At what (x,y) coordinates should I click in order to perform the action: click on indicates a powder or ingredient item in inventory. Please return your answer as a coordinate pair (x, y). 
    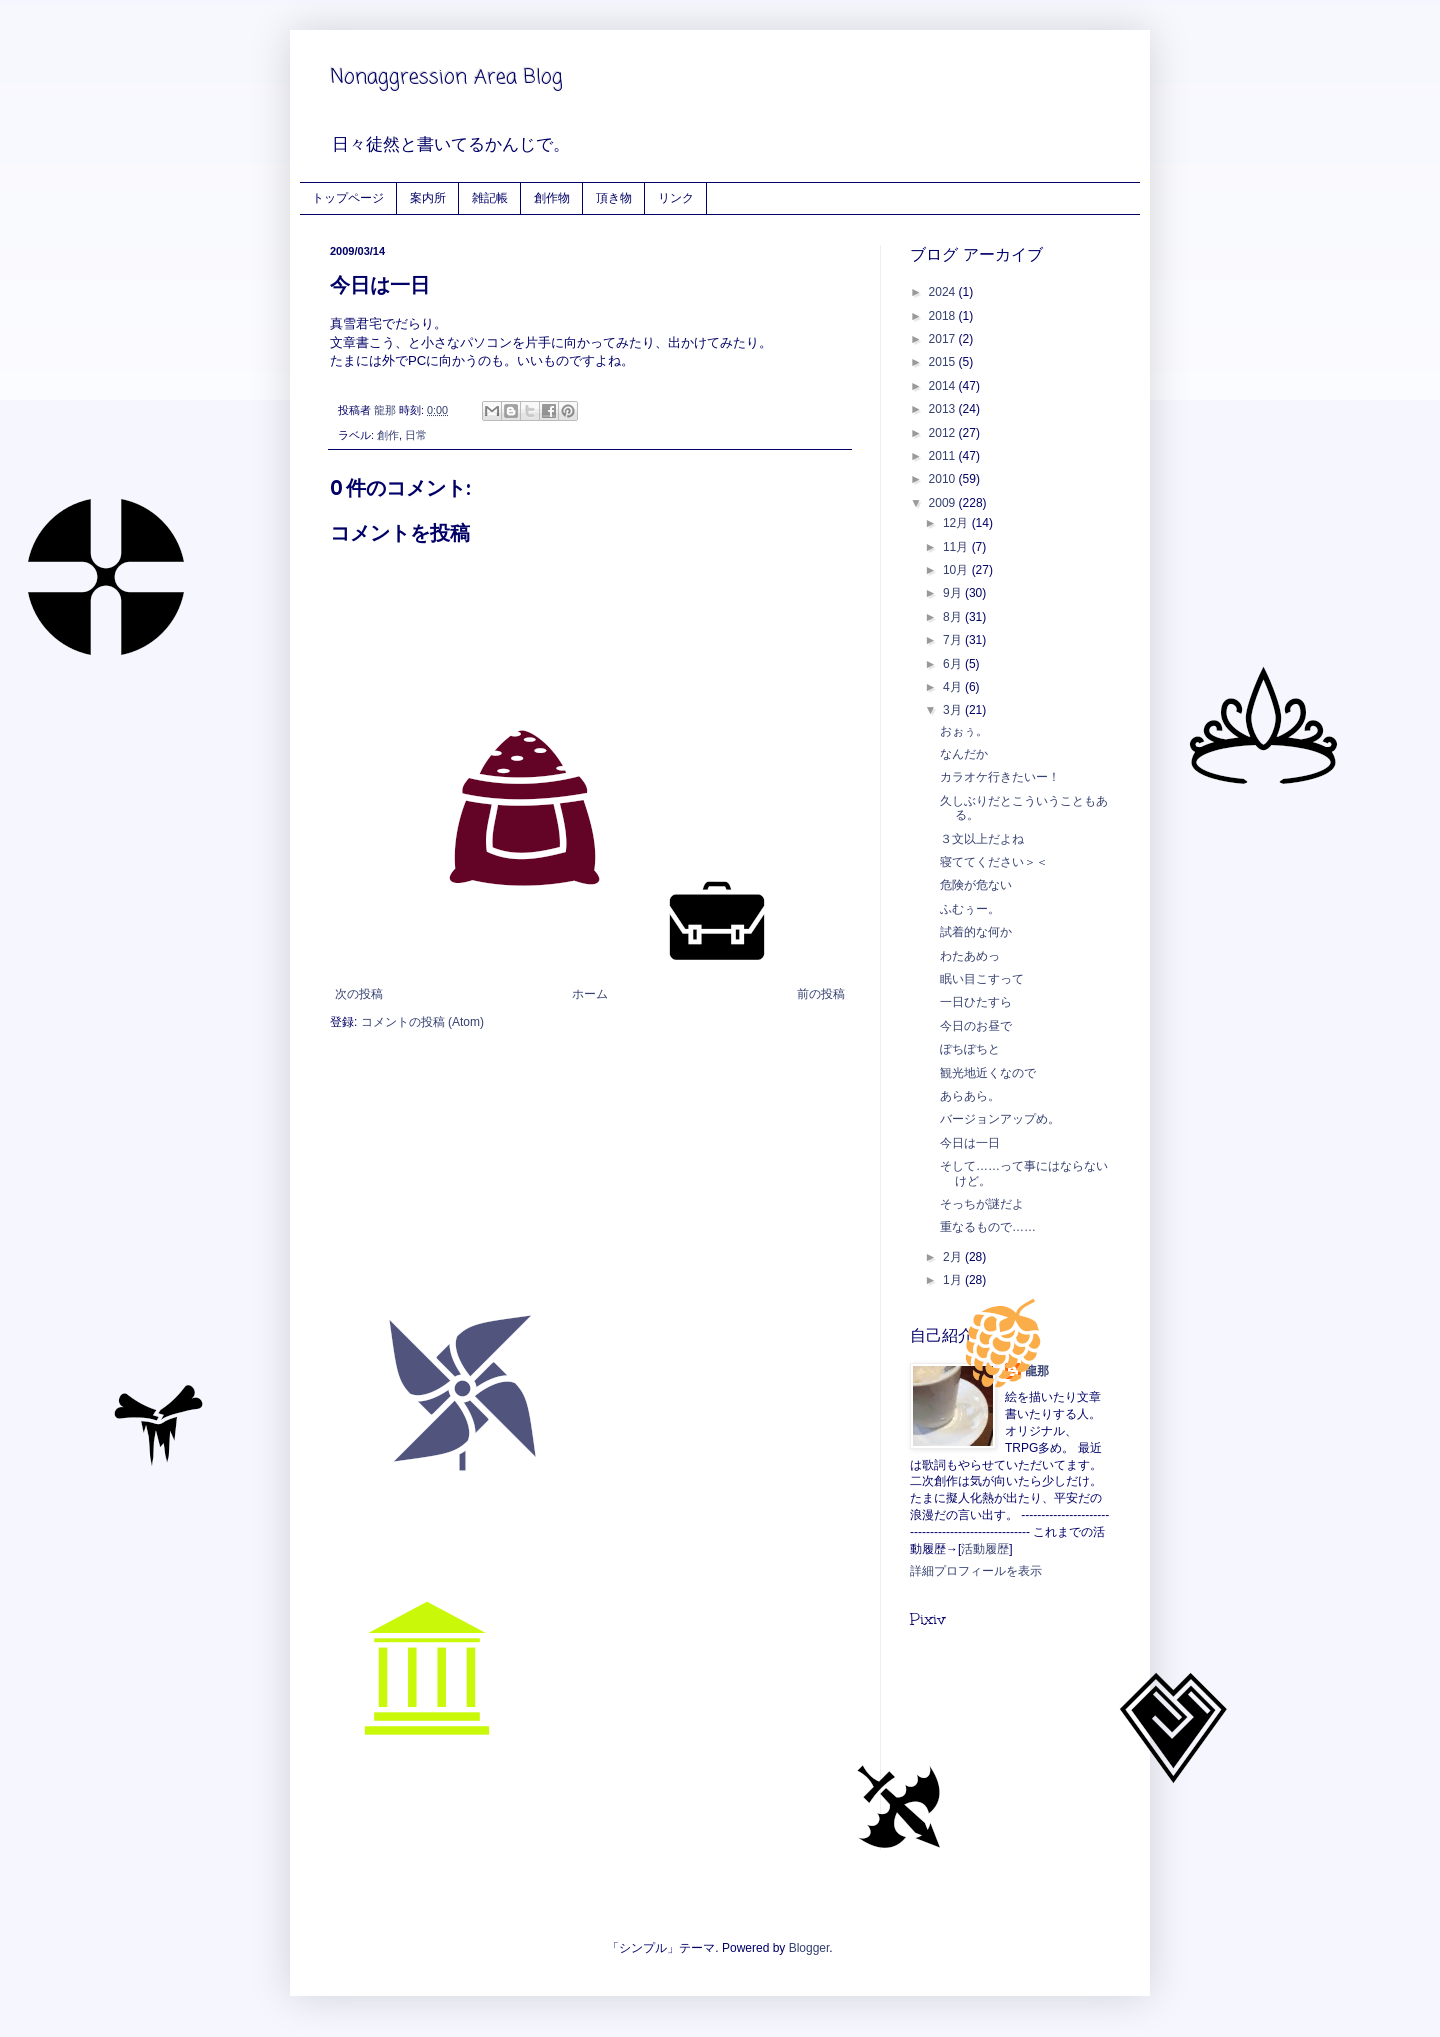
    Looking at the image, I should click on (523, 803).